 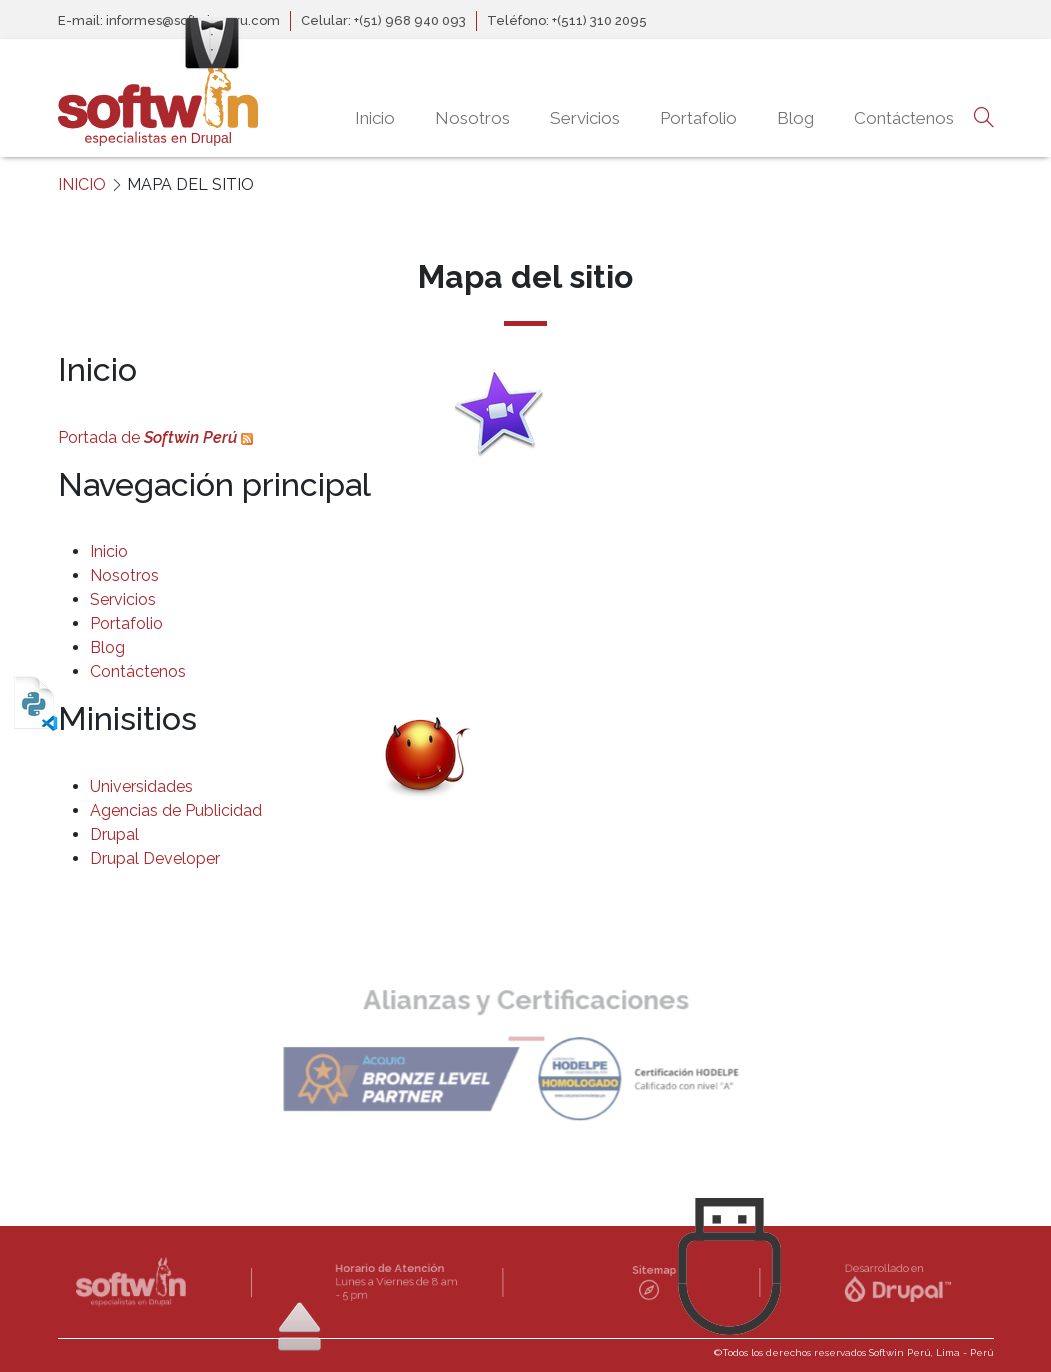 What do you see at coordinates (498, 411) in the screenshot?
I see `open iMovie video editing application` at bounding box center [498, 411].